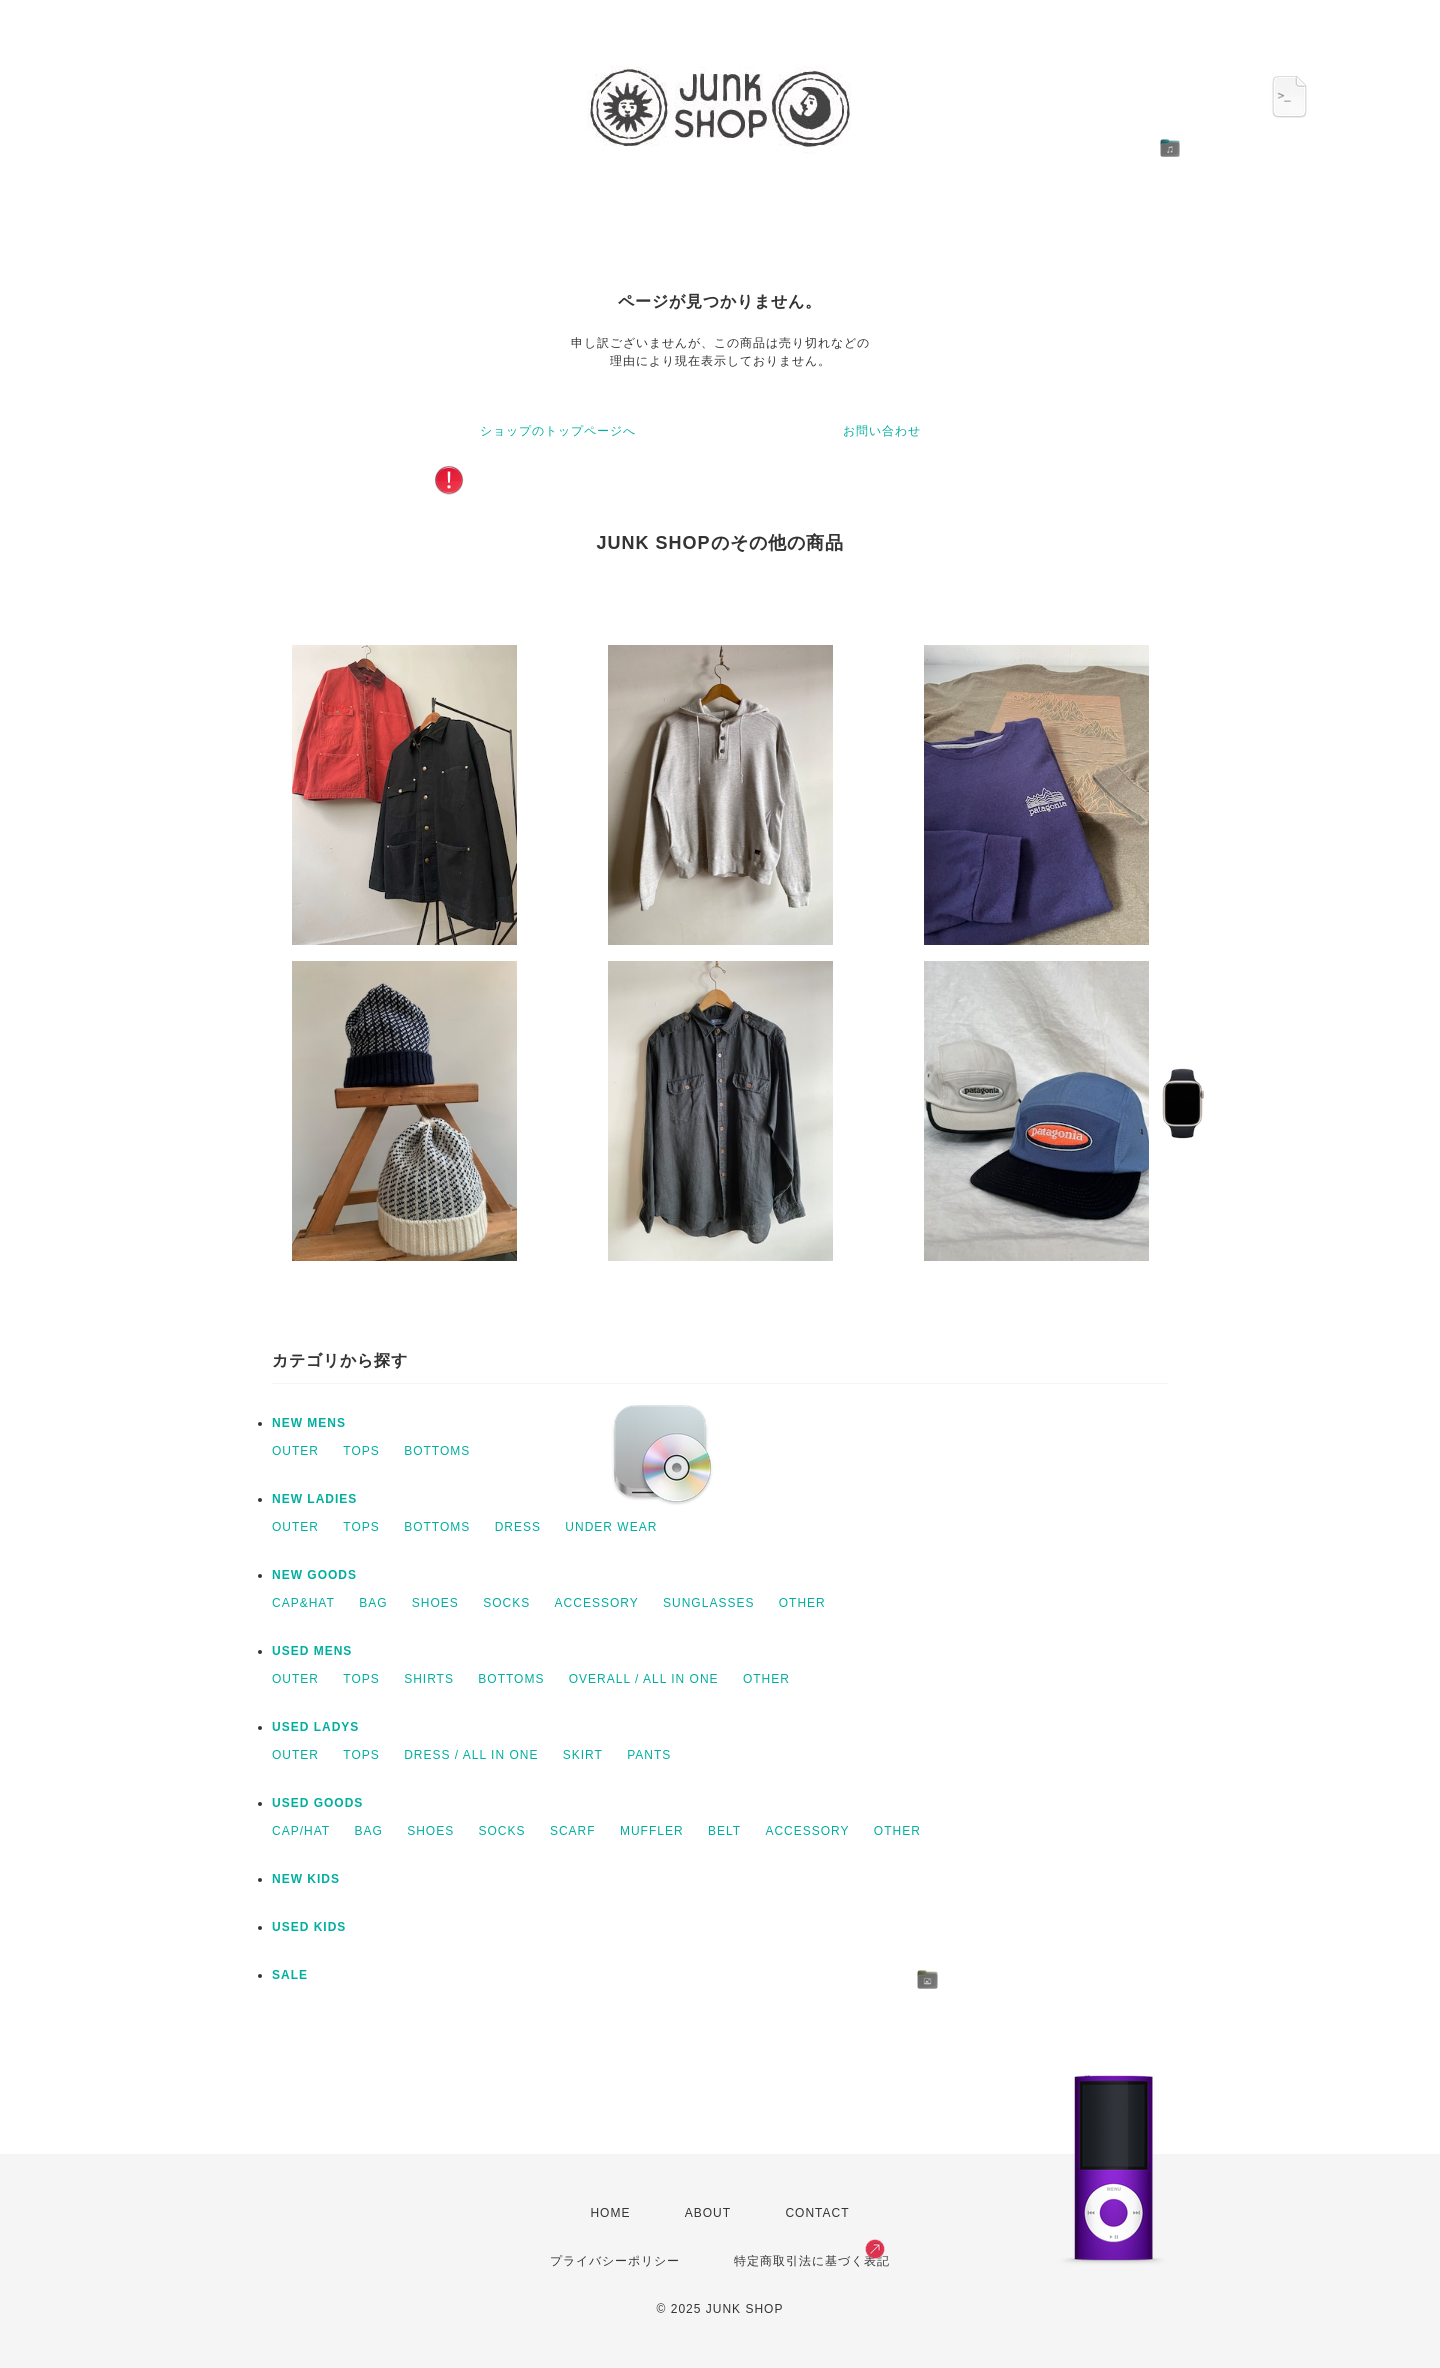 Image resolution: width=1440 pixels, height=2368 pixels. Describe the element at coordinates (1170, 148) in the screenshot. I see `open your music folder` at that location.